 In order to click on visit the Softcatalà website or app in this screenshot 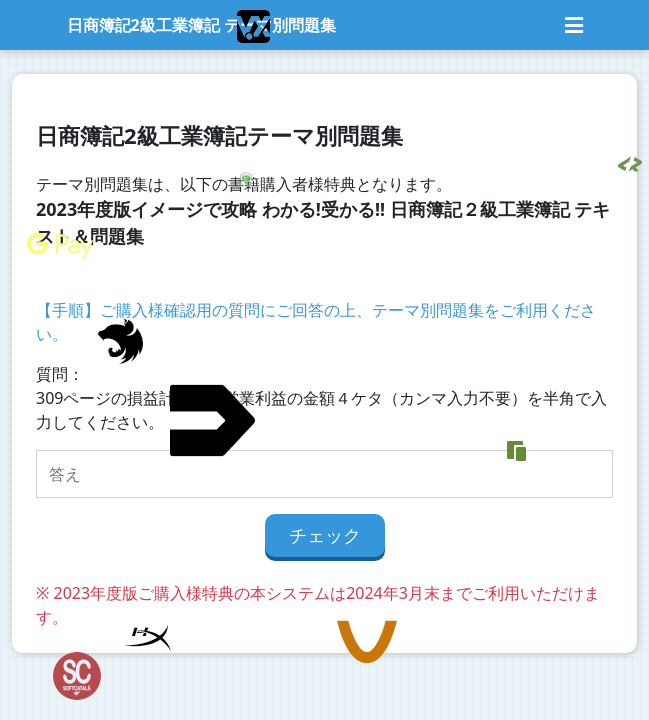, I will do `click(77, 676)`.